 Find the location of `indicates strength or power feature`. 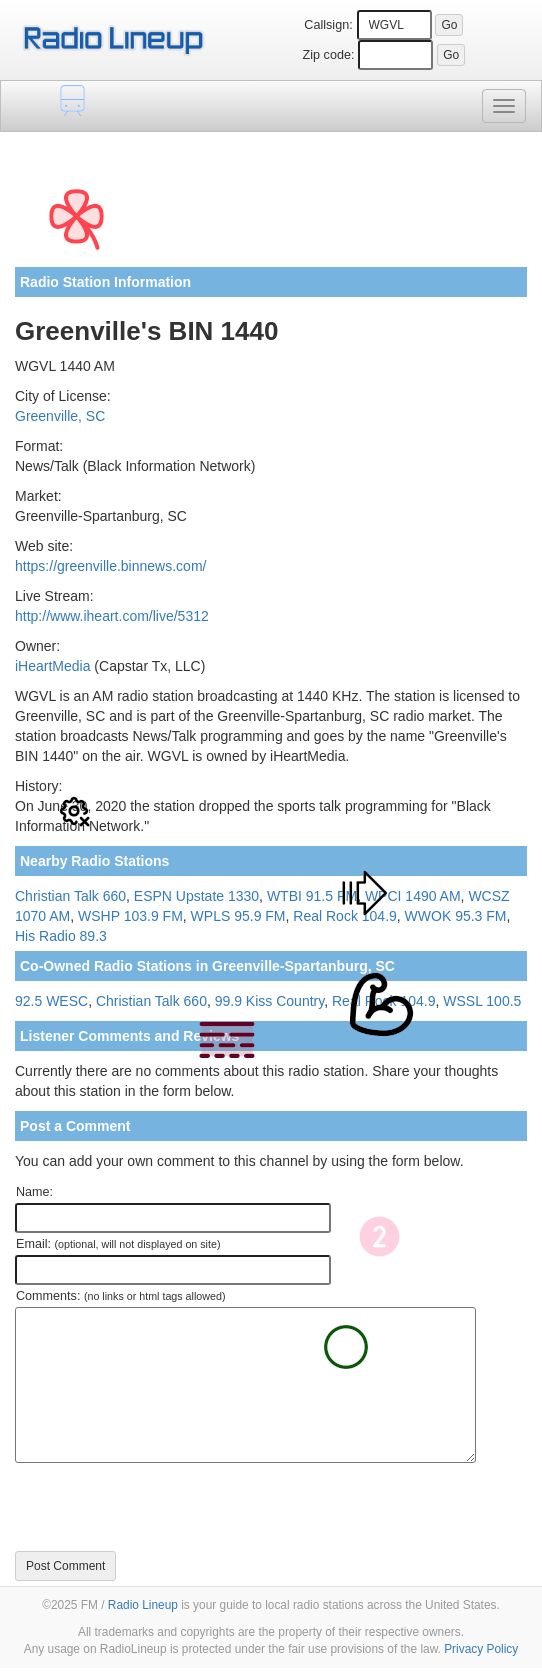

indicates strength or power feature is located at coordinates (381, 1004).